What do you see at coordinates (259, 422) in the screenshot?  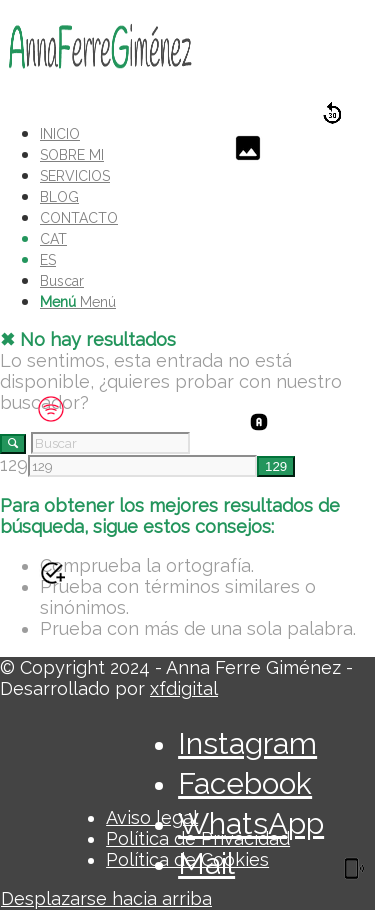 I see `select font style or text formatting option` at bounding box center [259, 422].